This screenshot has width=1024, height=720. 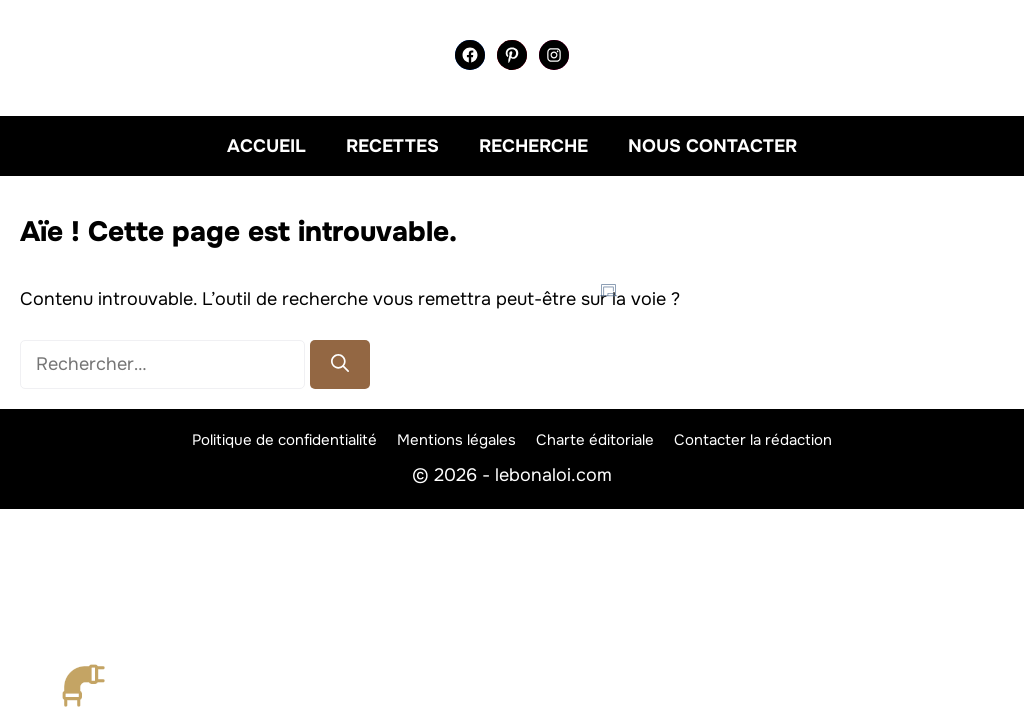 I want to click on access whiteboard or presentation mode, so click(x=608, y=290).